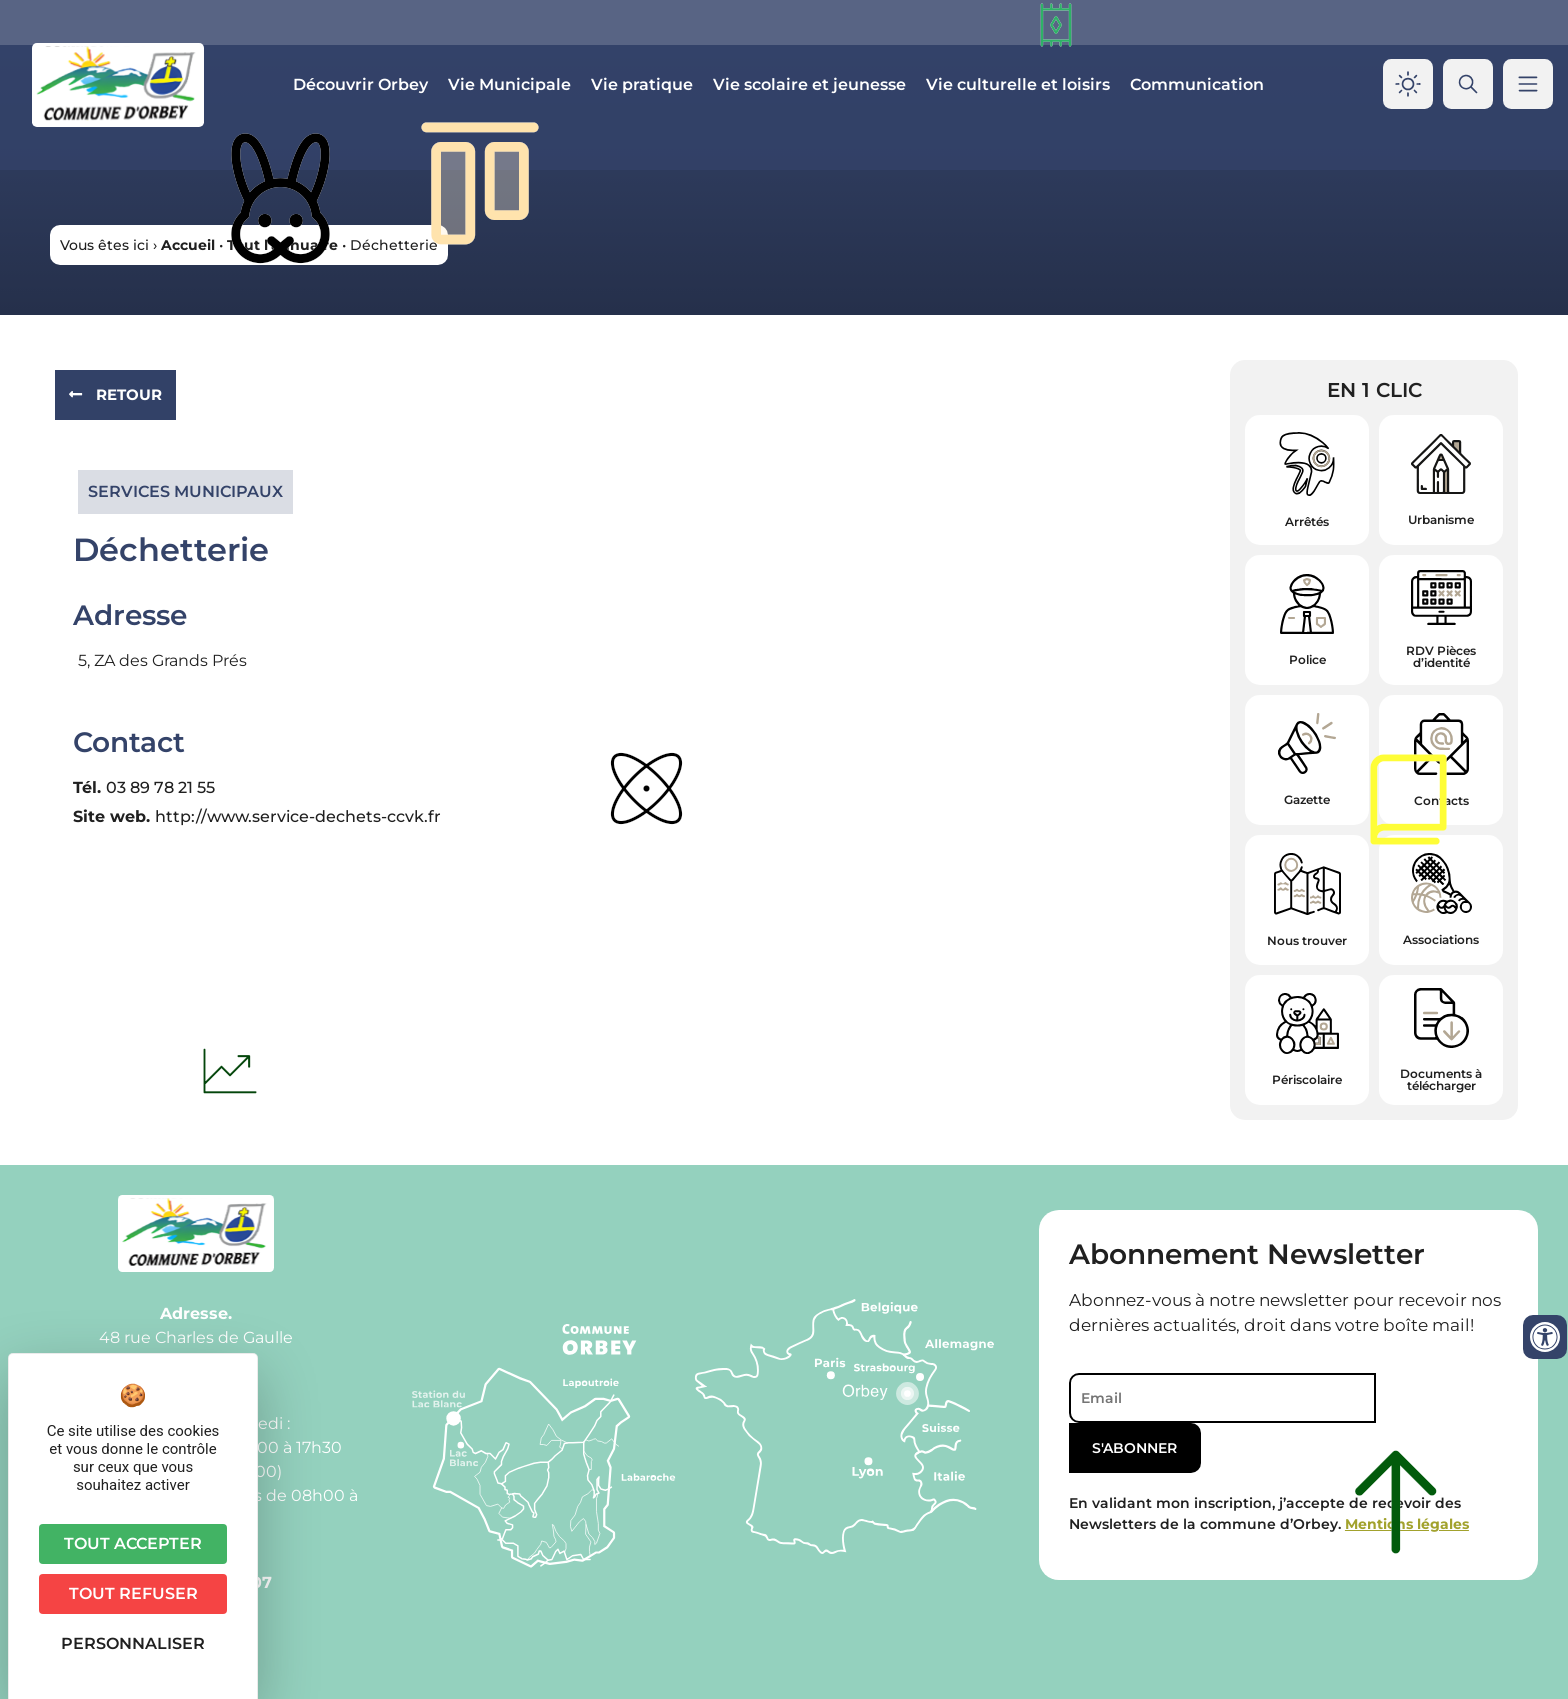 The width and height of the screenshot is (1568, 1699). Describe the element at coordinates (1396, 1503) in the screenshot. I see `scroll to top of page` at that location.